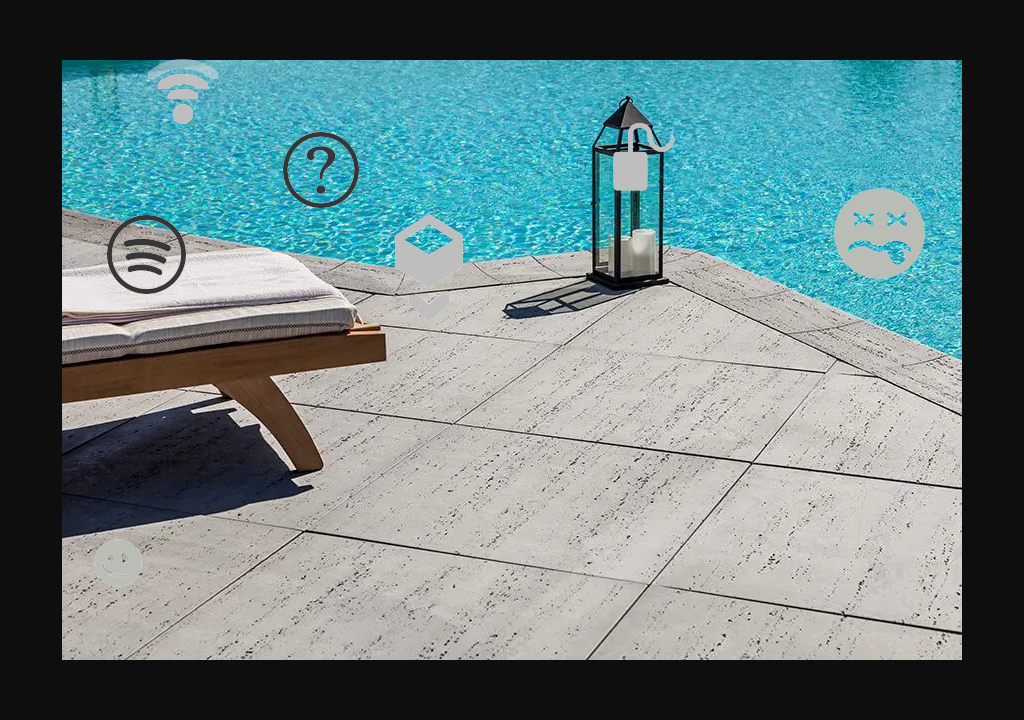  I want to click on indicates feeling unwell or sick status, so click(879, 233).